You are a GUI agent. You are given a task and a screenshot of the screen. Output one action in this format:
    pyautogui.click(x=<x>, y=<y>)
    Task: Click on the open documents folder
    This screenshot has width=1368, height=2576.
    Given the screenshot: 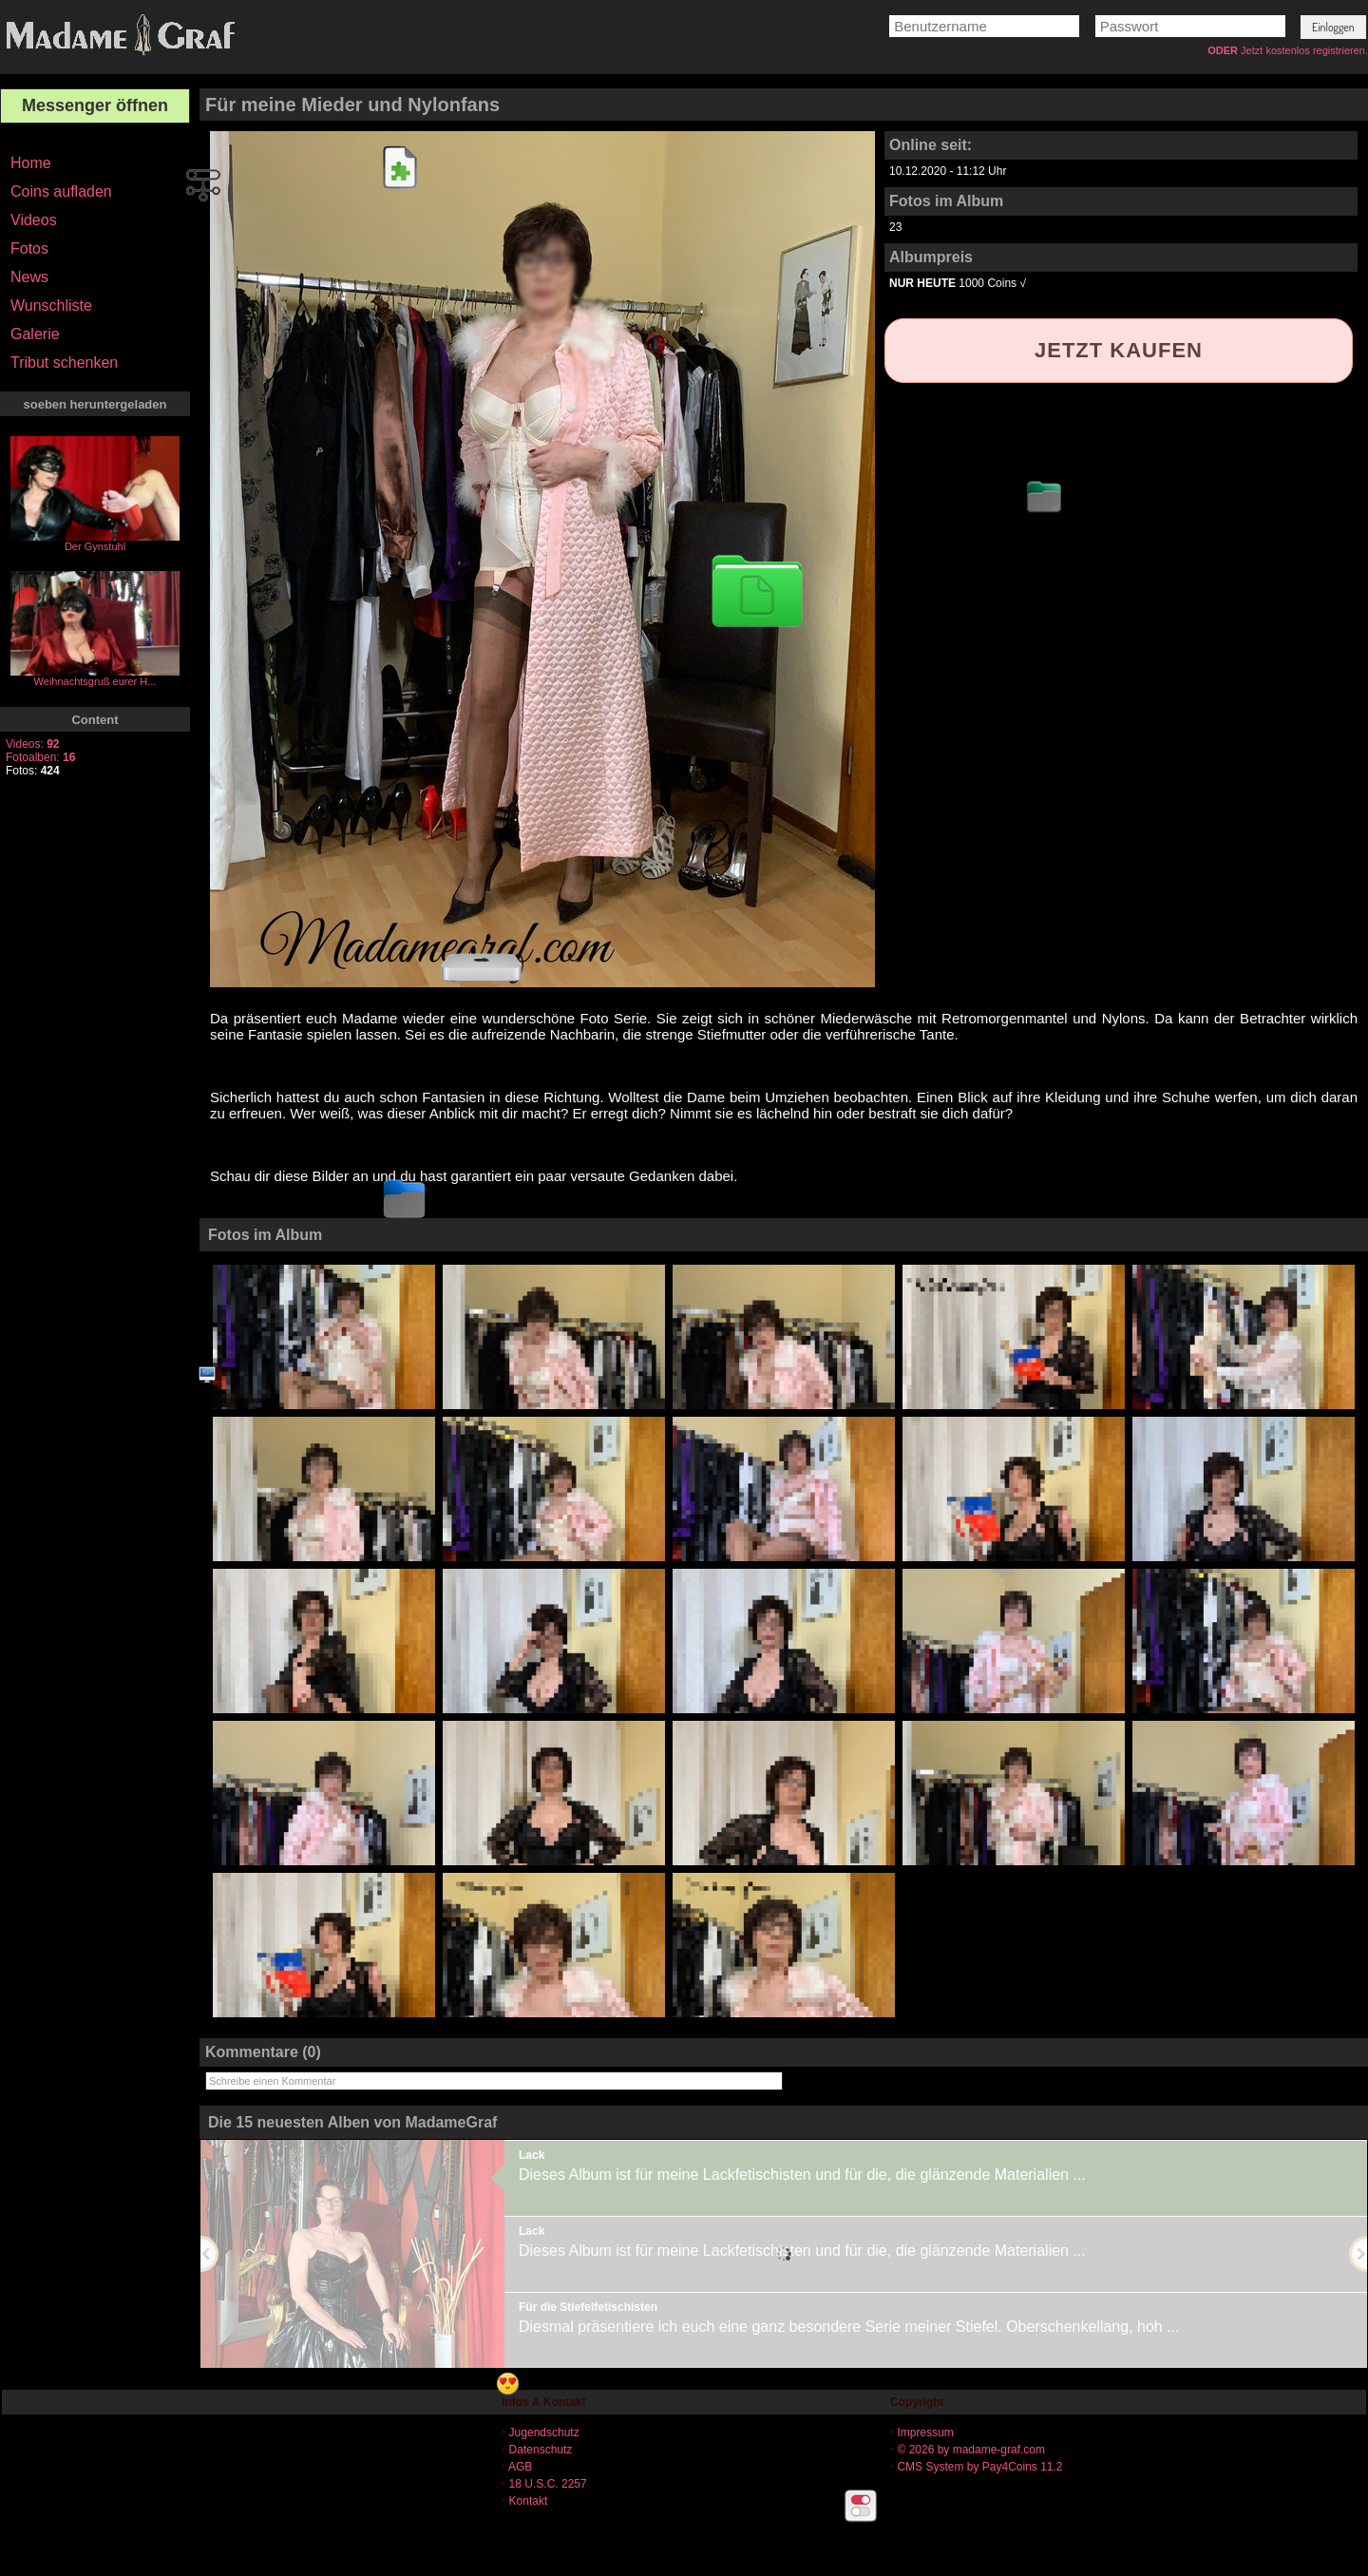 What is the action you would take?
    pyautogui.click(x=757, y=591)
    